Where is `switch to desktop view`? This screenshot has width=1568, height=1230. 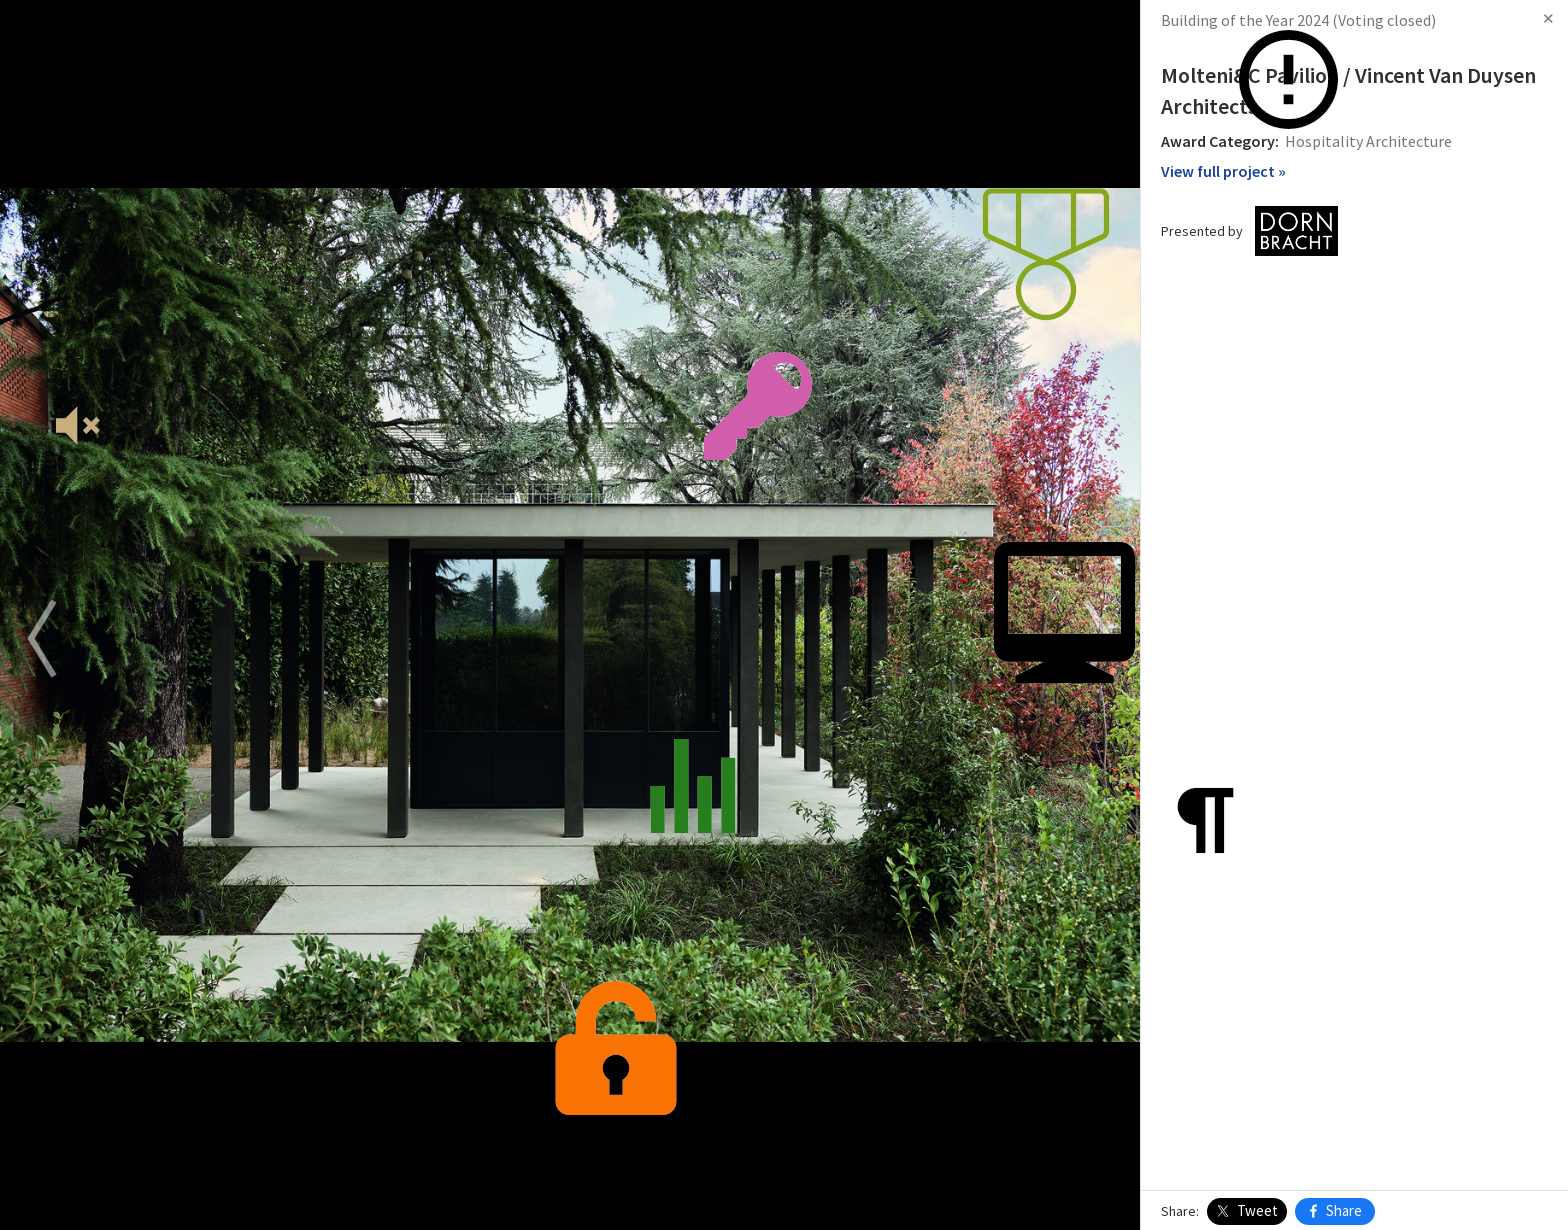 switch to desktop view is located at coordinates (1064, 612).